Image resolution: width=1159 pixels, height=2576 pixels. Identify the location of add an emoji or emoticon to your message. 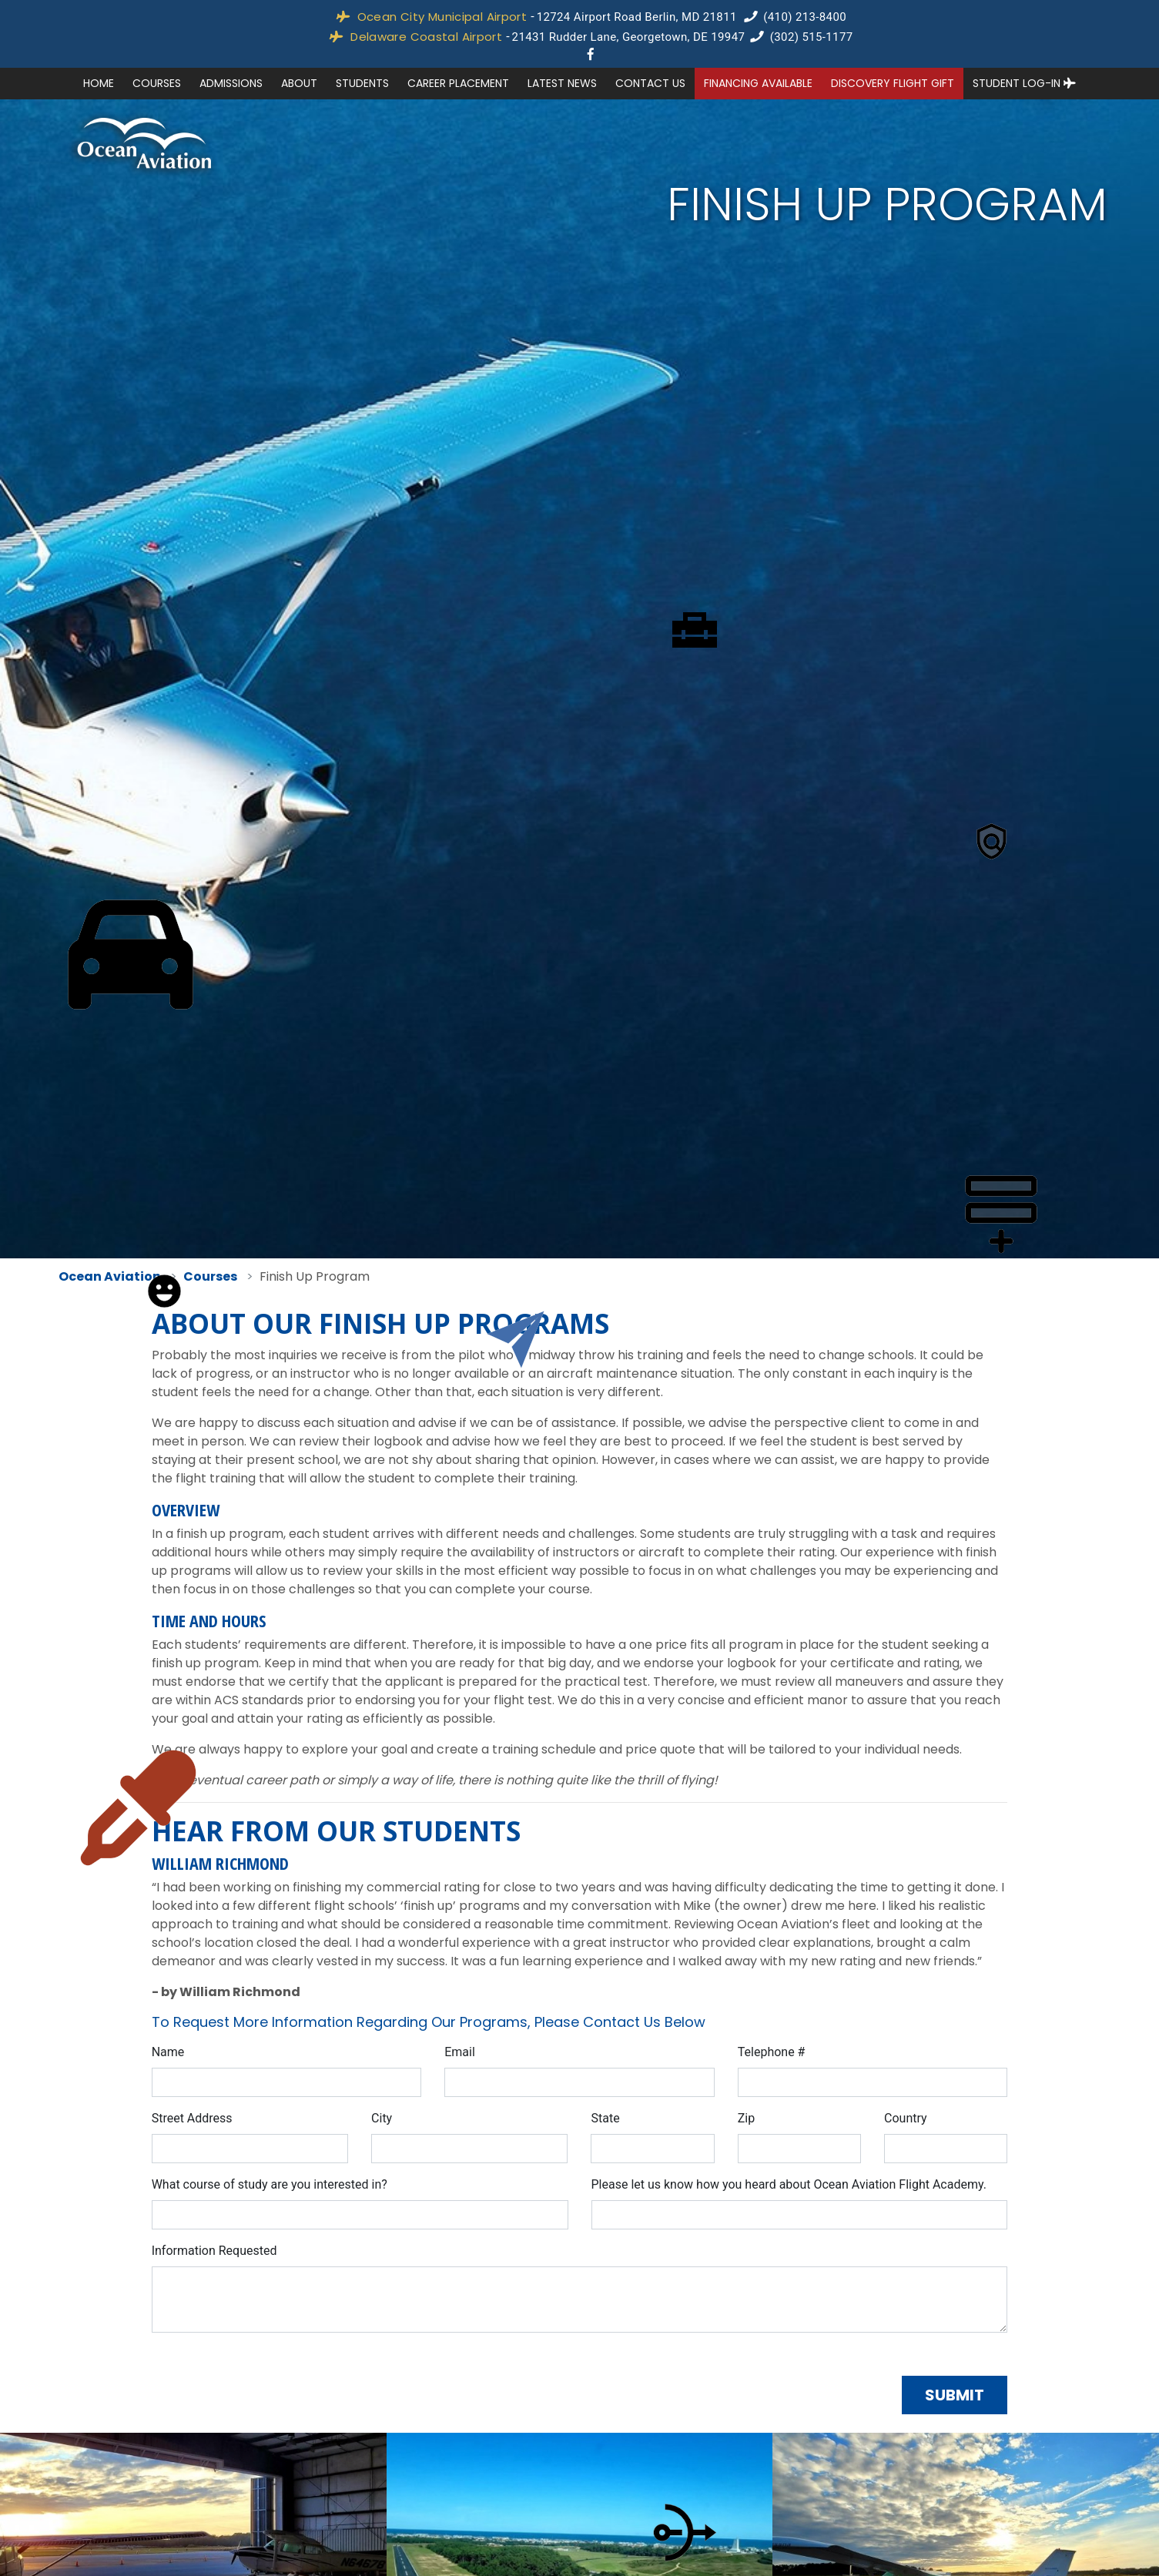
(164, 1291).